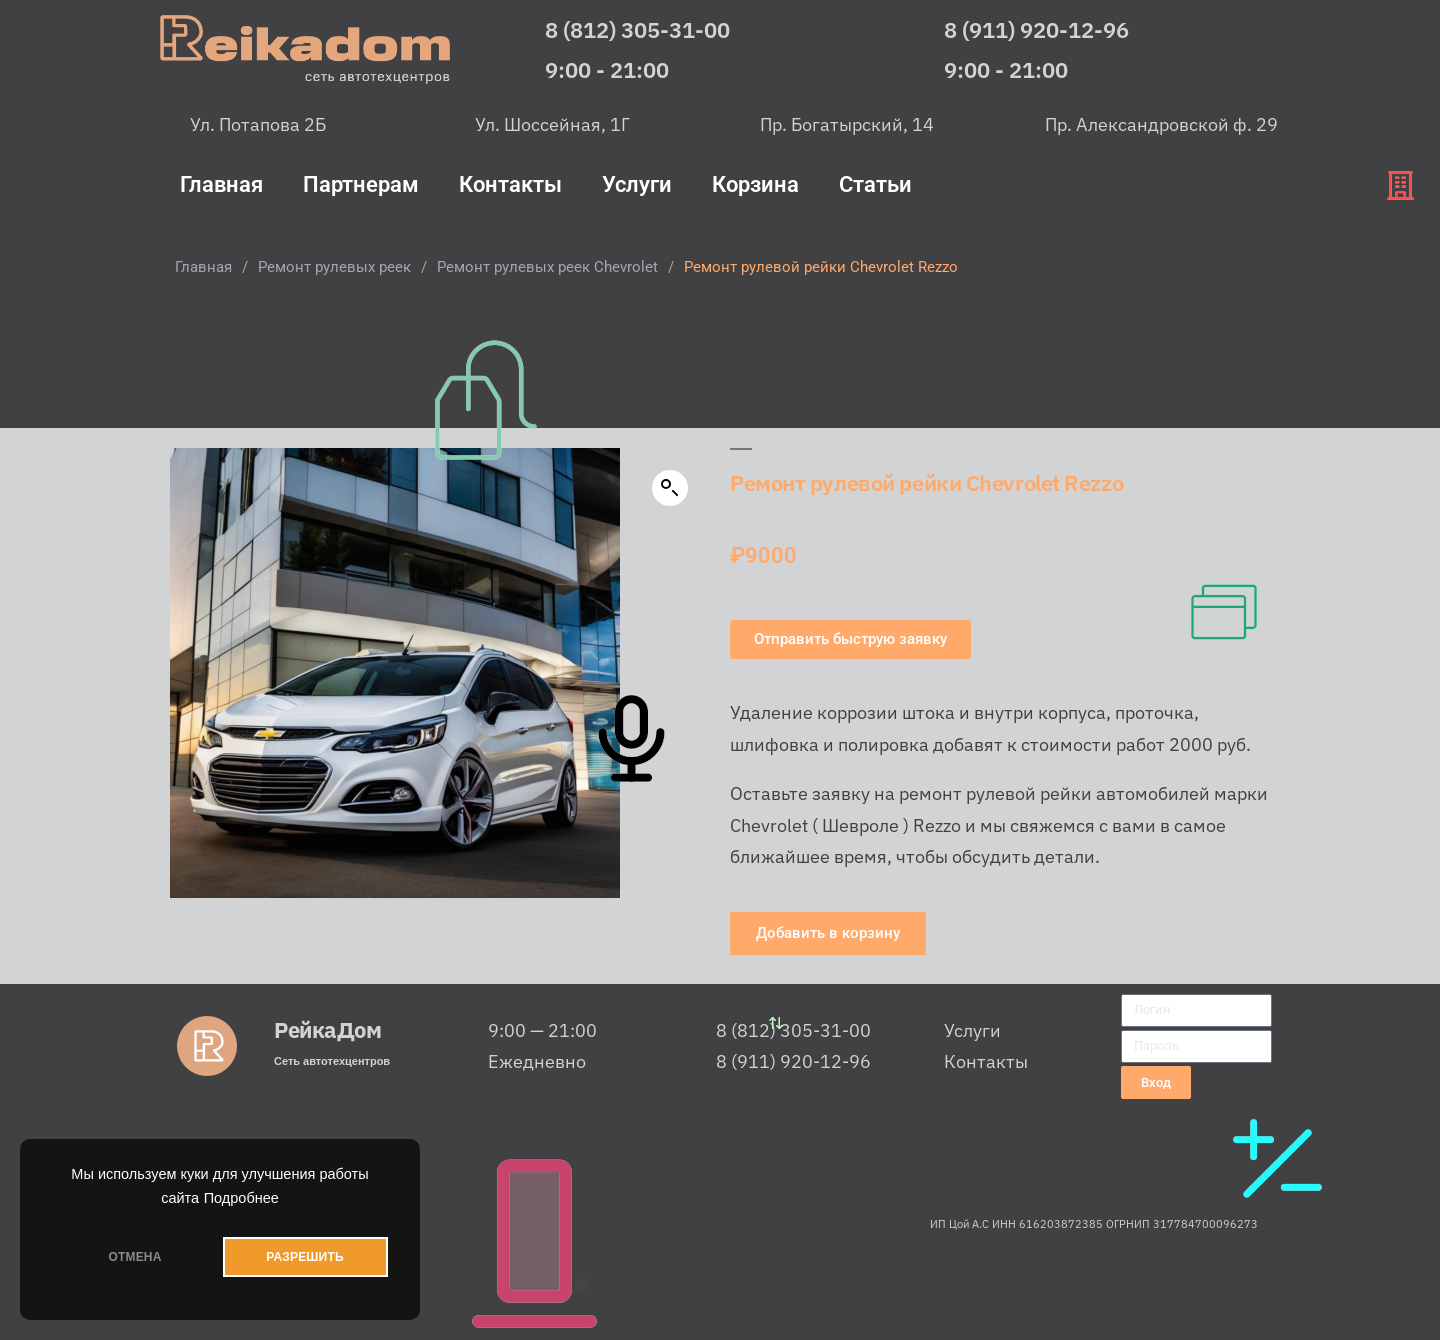 The image size is (1440, 1340). What do you see at coordinates (534, 1240) in the screenshot?
I see `align object to bottom edge` at bounding box center [534, 1240].